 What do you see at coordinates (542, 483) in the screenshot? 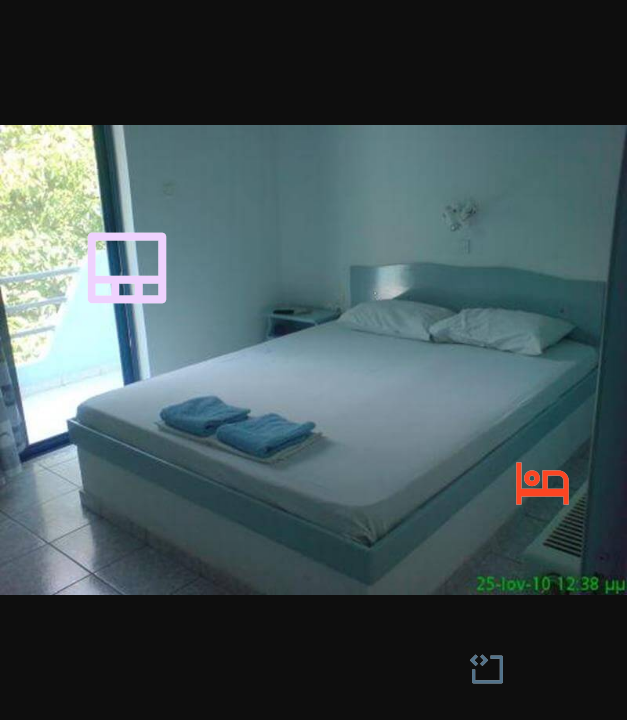
I see `find nearby hotels or accommodations` at bounding box center [542, 483].